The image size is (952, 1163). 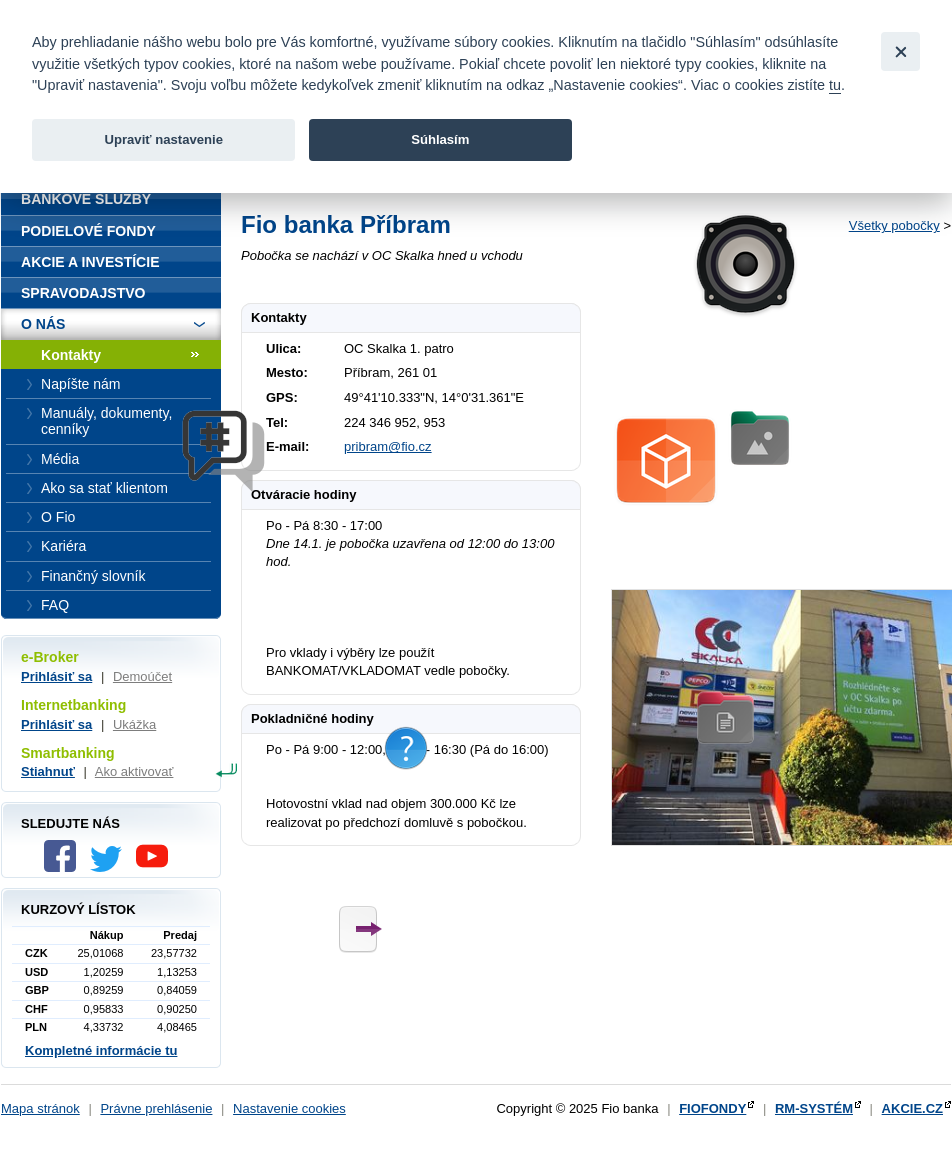 I want to click on export document to another location or format, so click(x=358, y=929).